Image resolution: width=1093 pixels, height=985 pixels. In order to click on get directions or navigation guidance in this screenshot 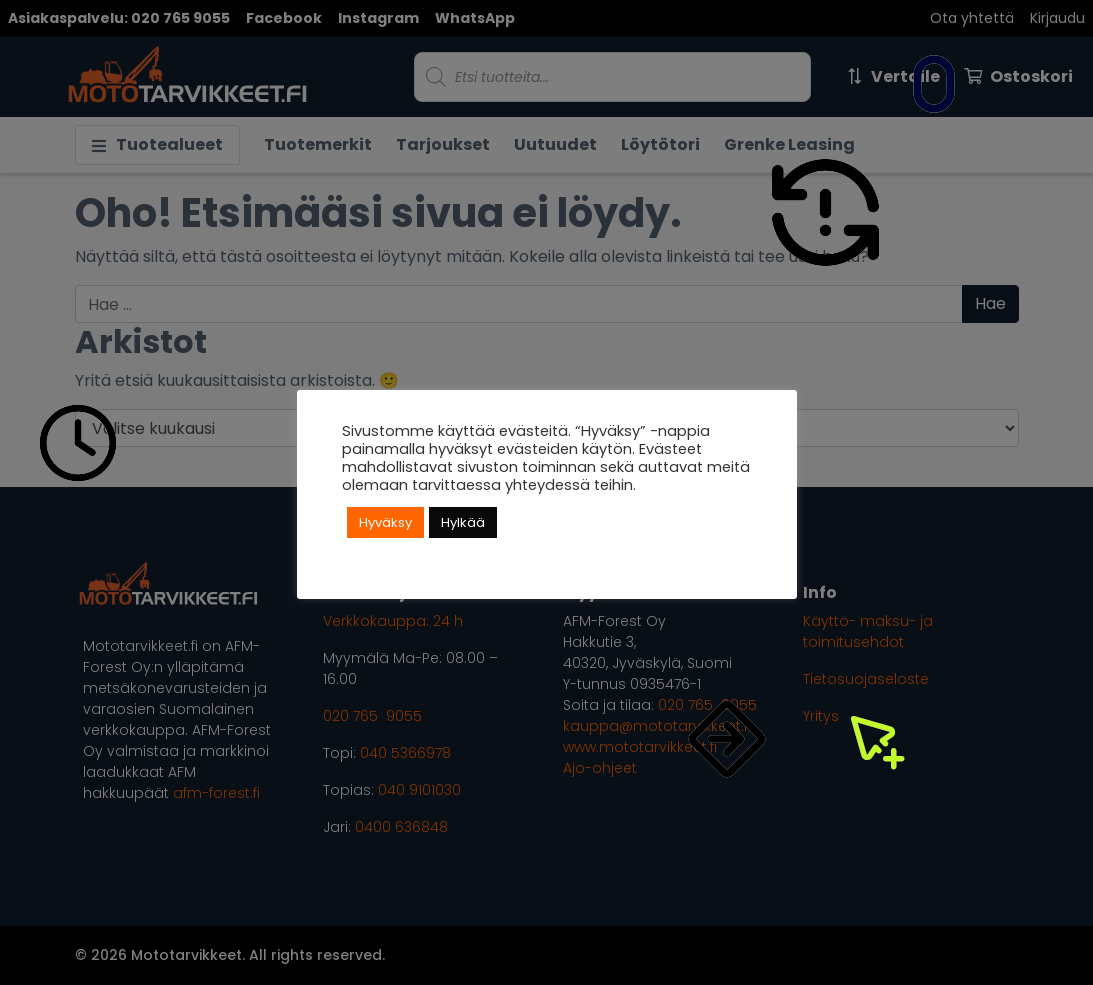, I will do `click(727, 739)`.